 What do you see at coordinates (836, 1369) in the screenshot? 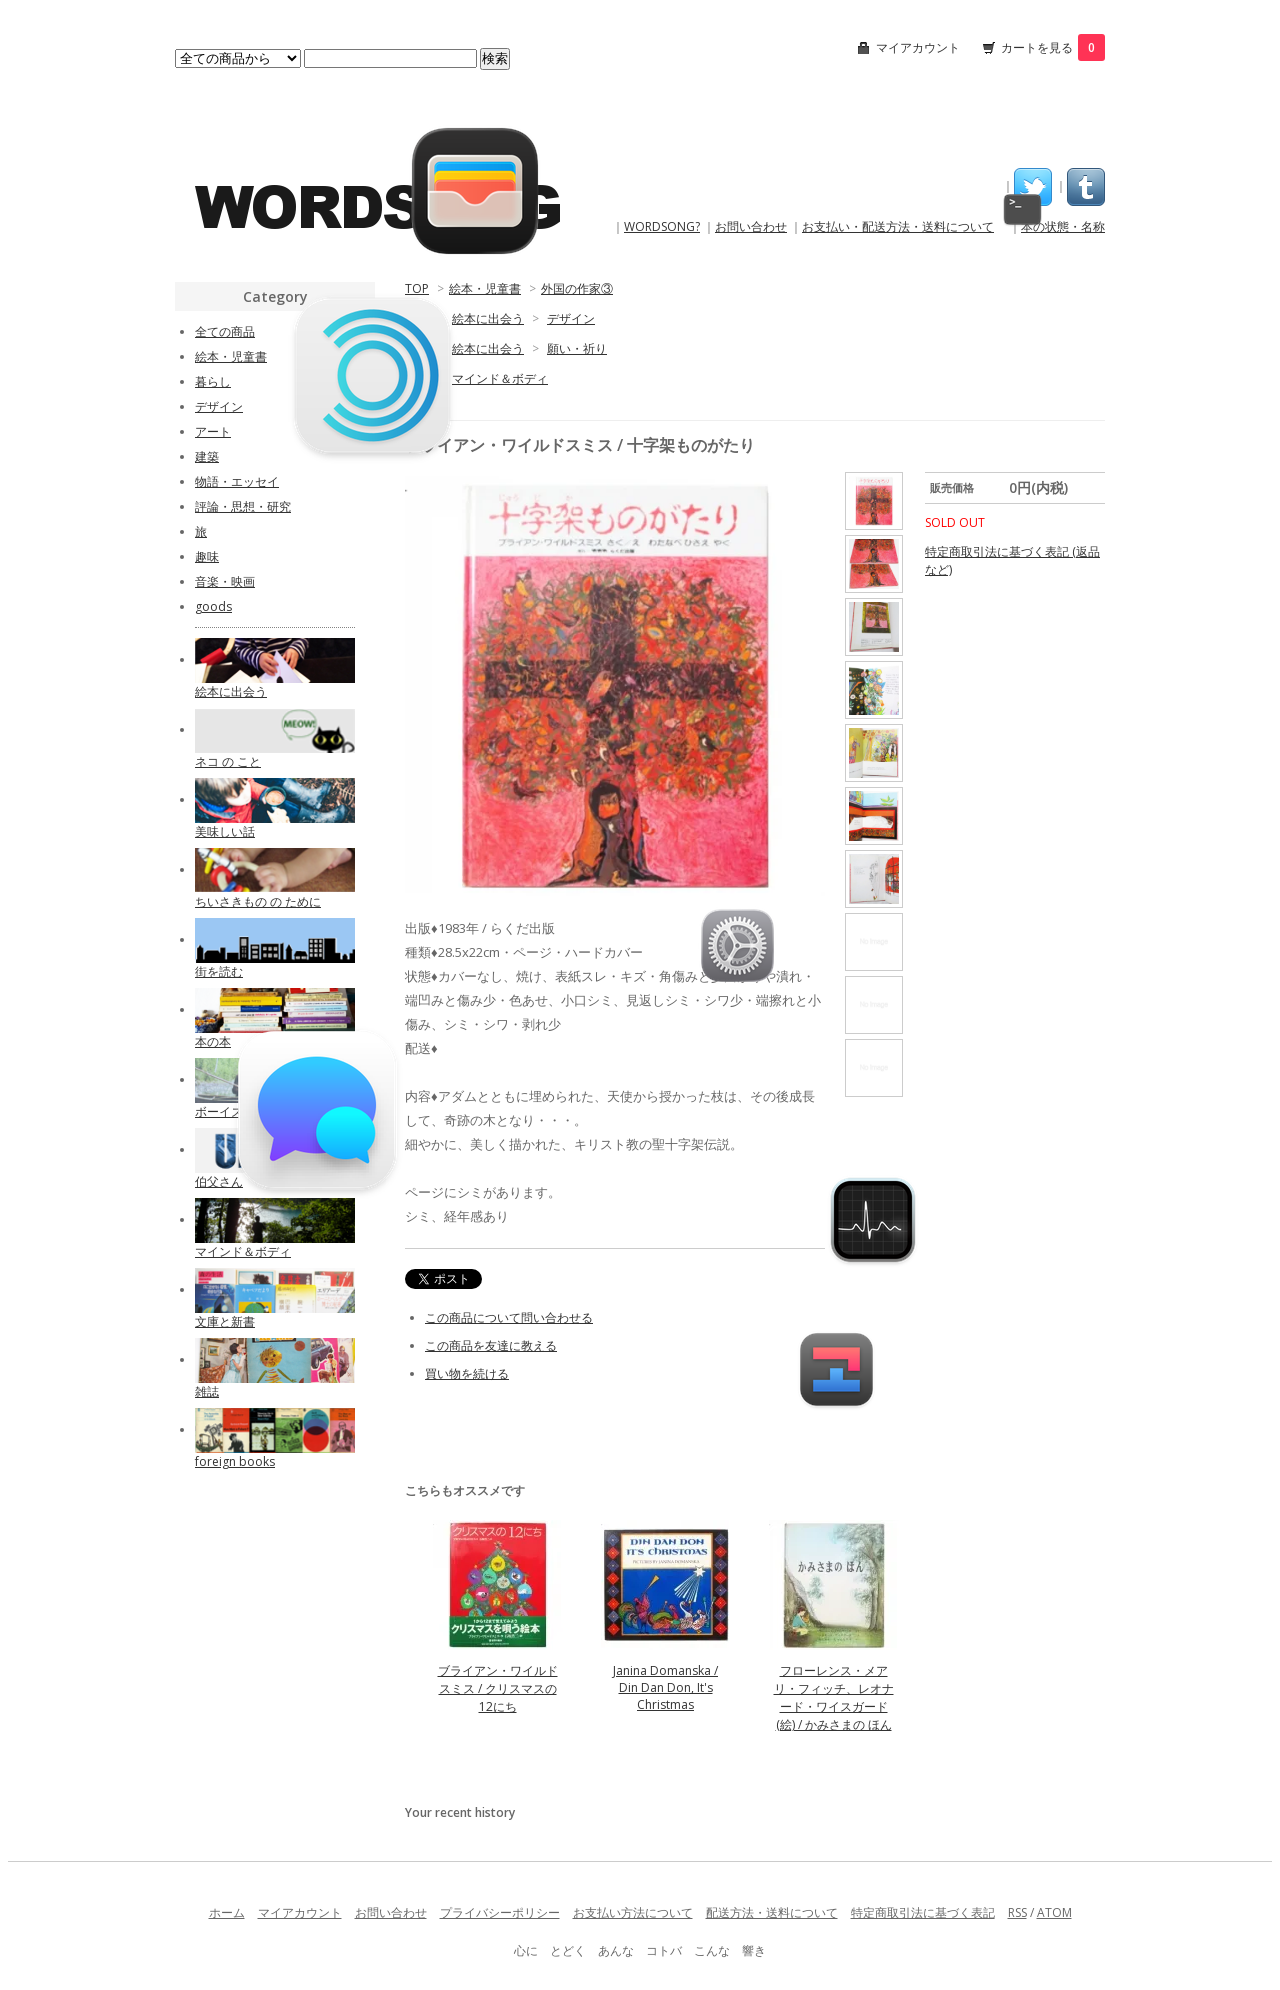
I see `launch quadrapassel tetris-style puzzle game` at bounding box center [836, 1369].